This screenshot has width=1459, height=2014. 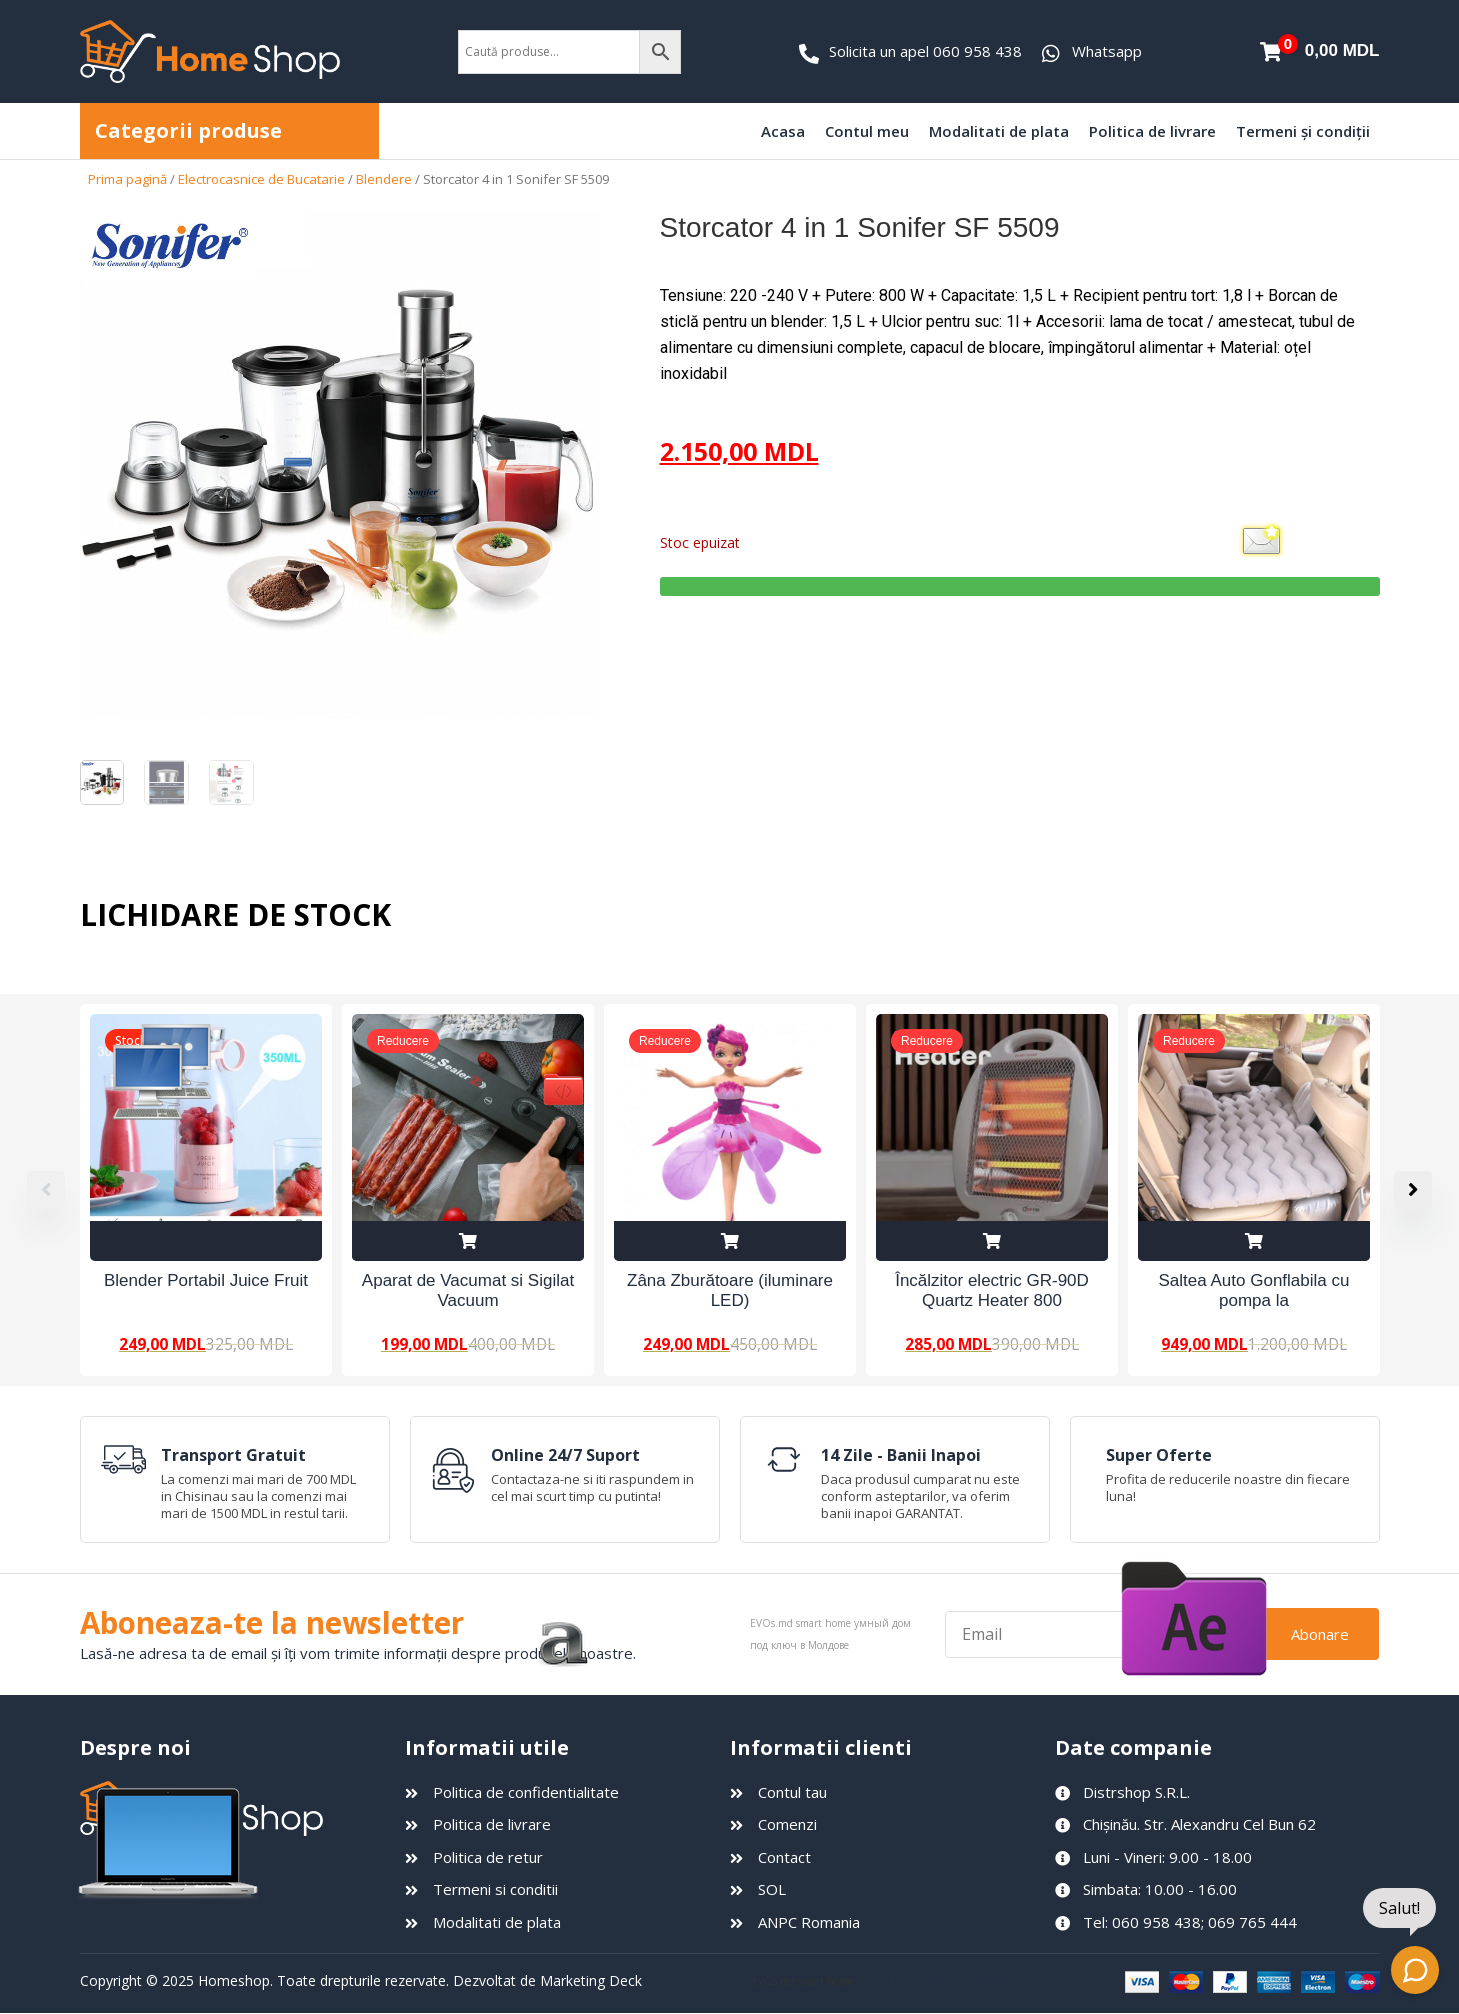 I want to click on open folder containing code or development files, so click(x=563, y=1089).